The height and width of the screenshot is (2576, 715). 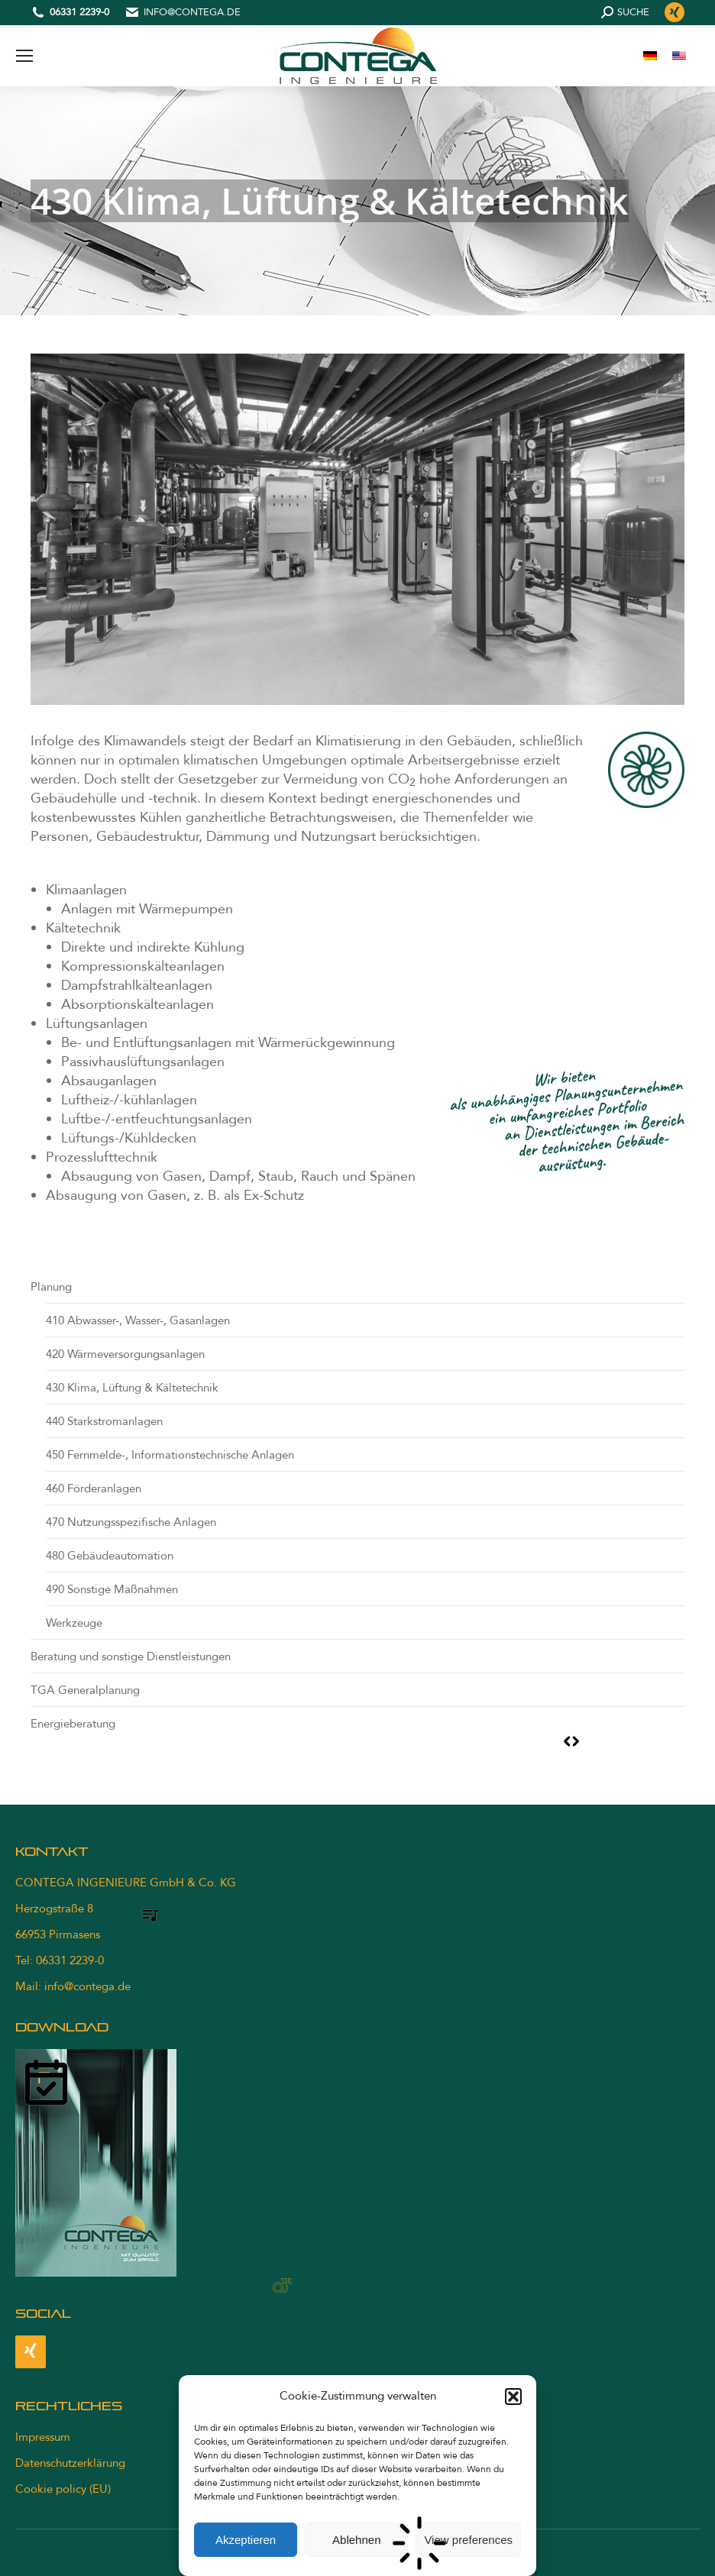 What do you see at coordinates (419, 2543) in the screenshot?
I see `loading content in progress` at bounding box center [419, 2543].